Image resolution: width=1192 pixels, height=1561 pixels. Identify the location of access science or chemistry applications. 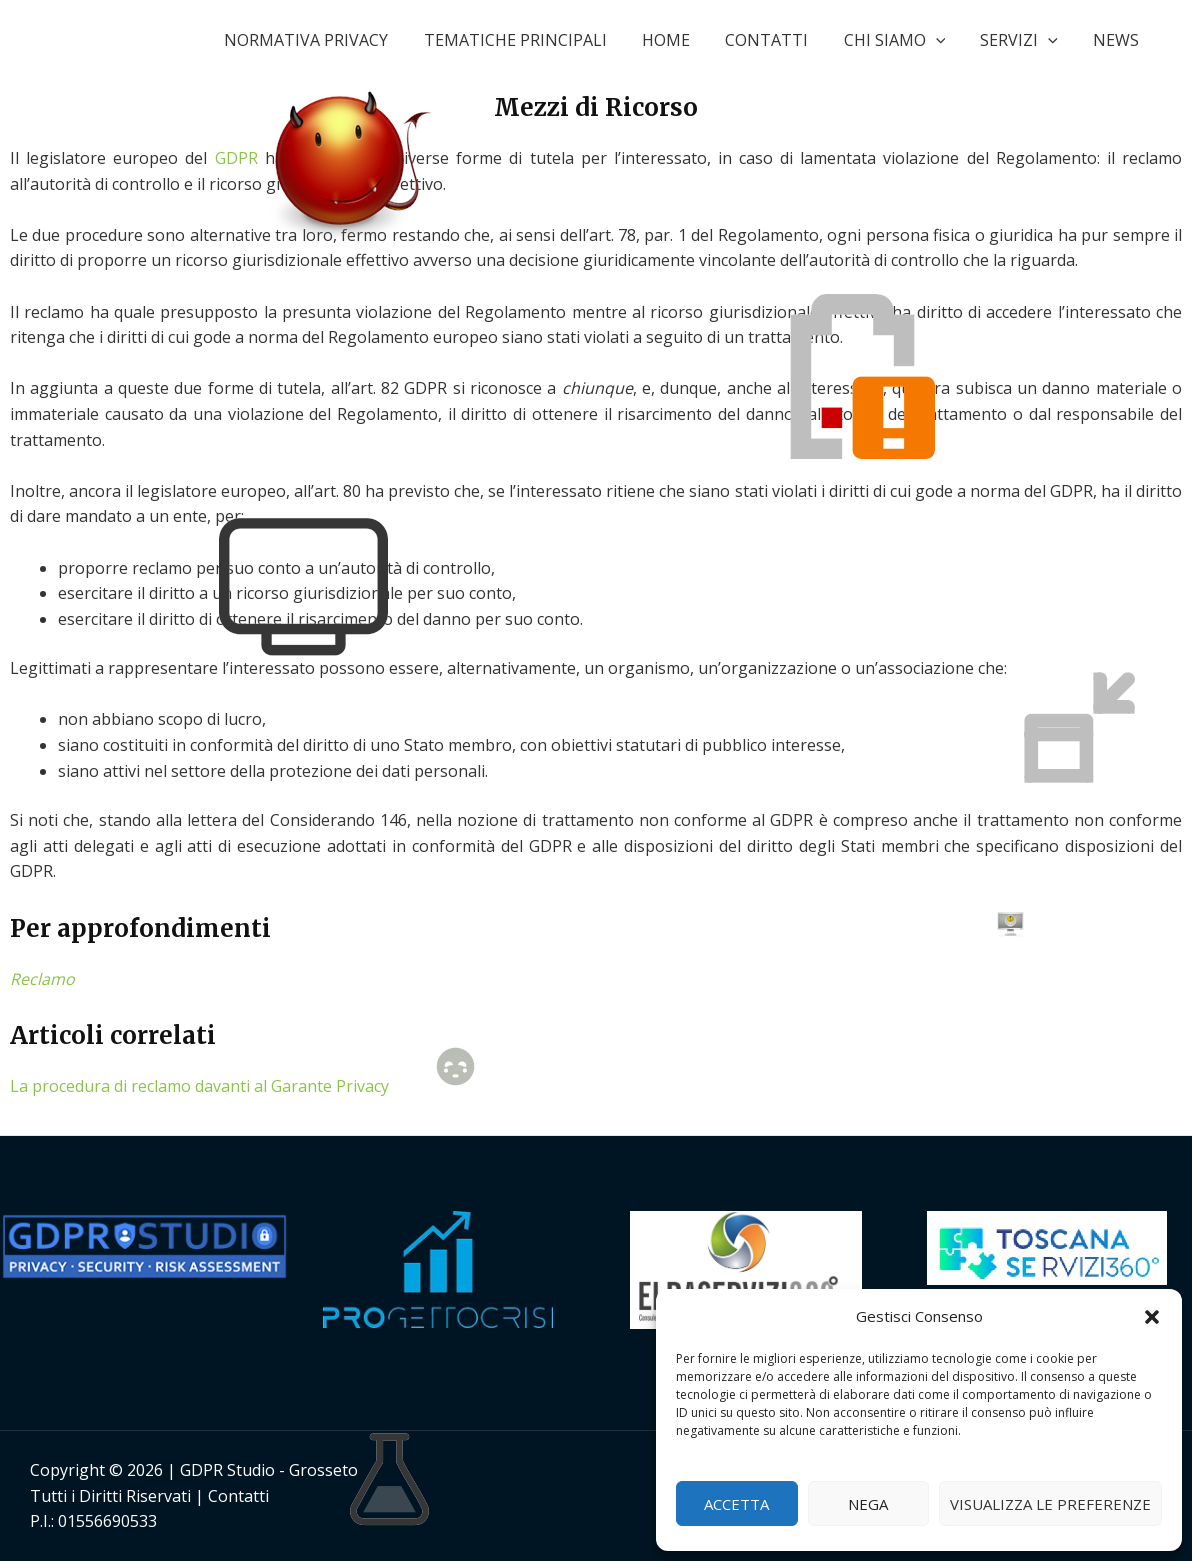
(389, 1479).